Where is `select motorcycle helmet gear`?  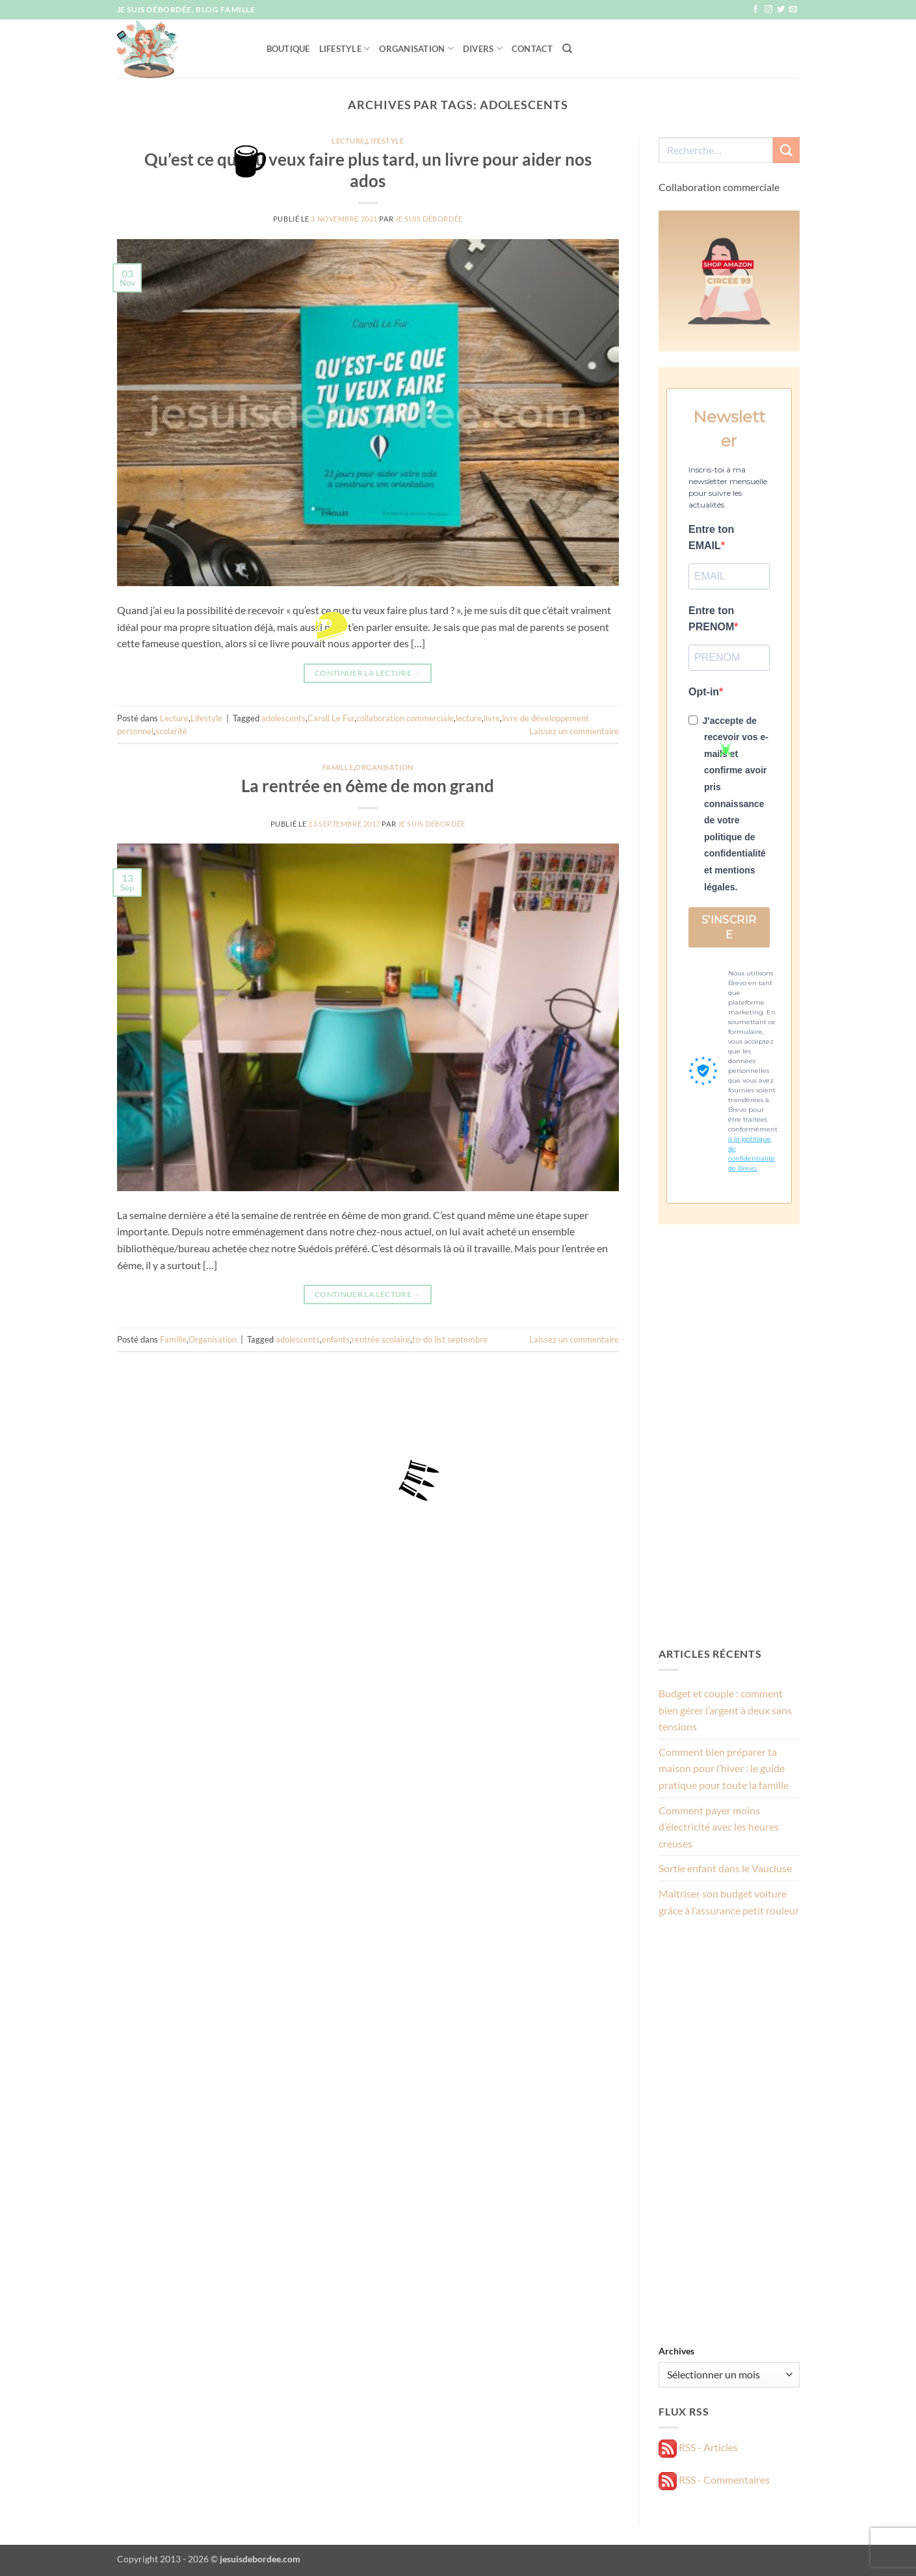
select motorcycle helmet gear is located at coordinates (330, 626).